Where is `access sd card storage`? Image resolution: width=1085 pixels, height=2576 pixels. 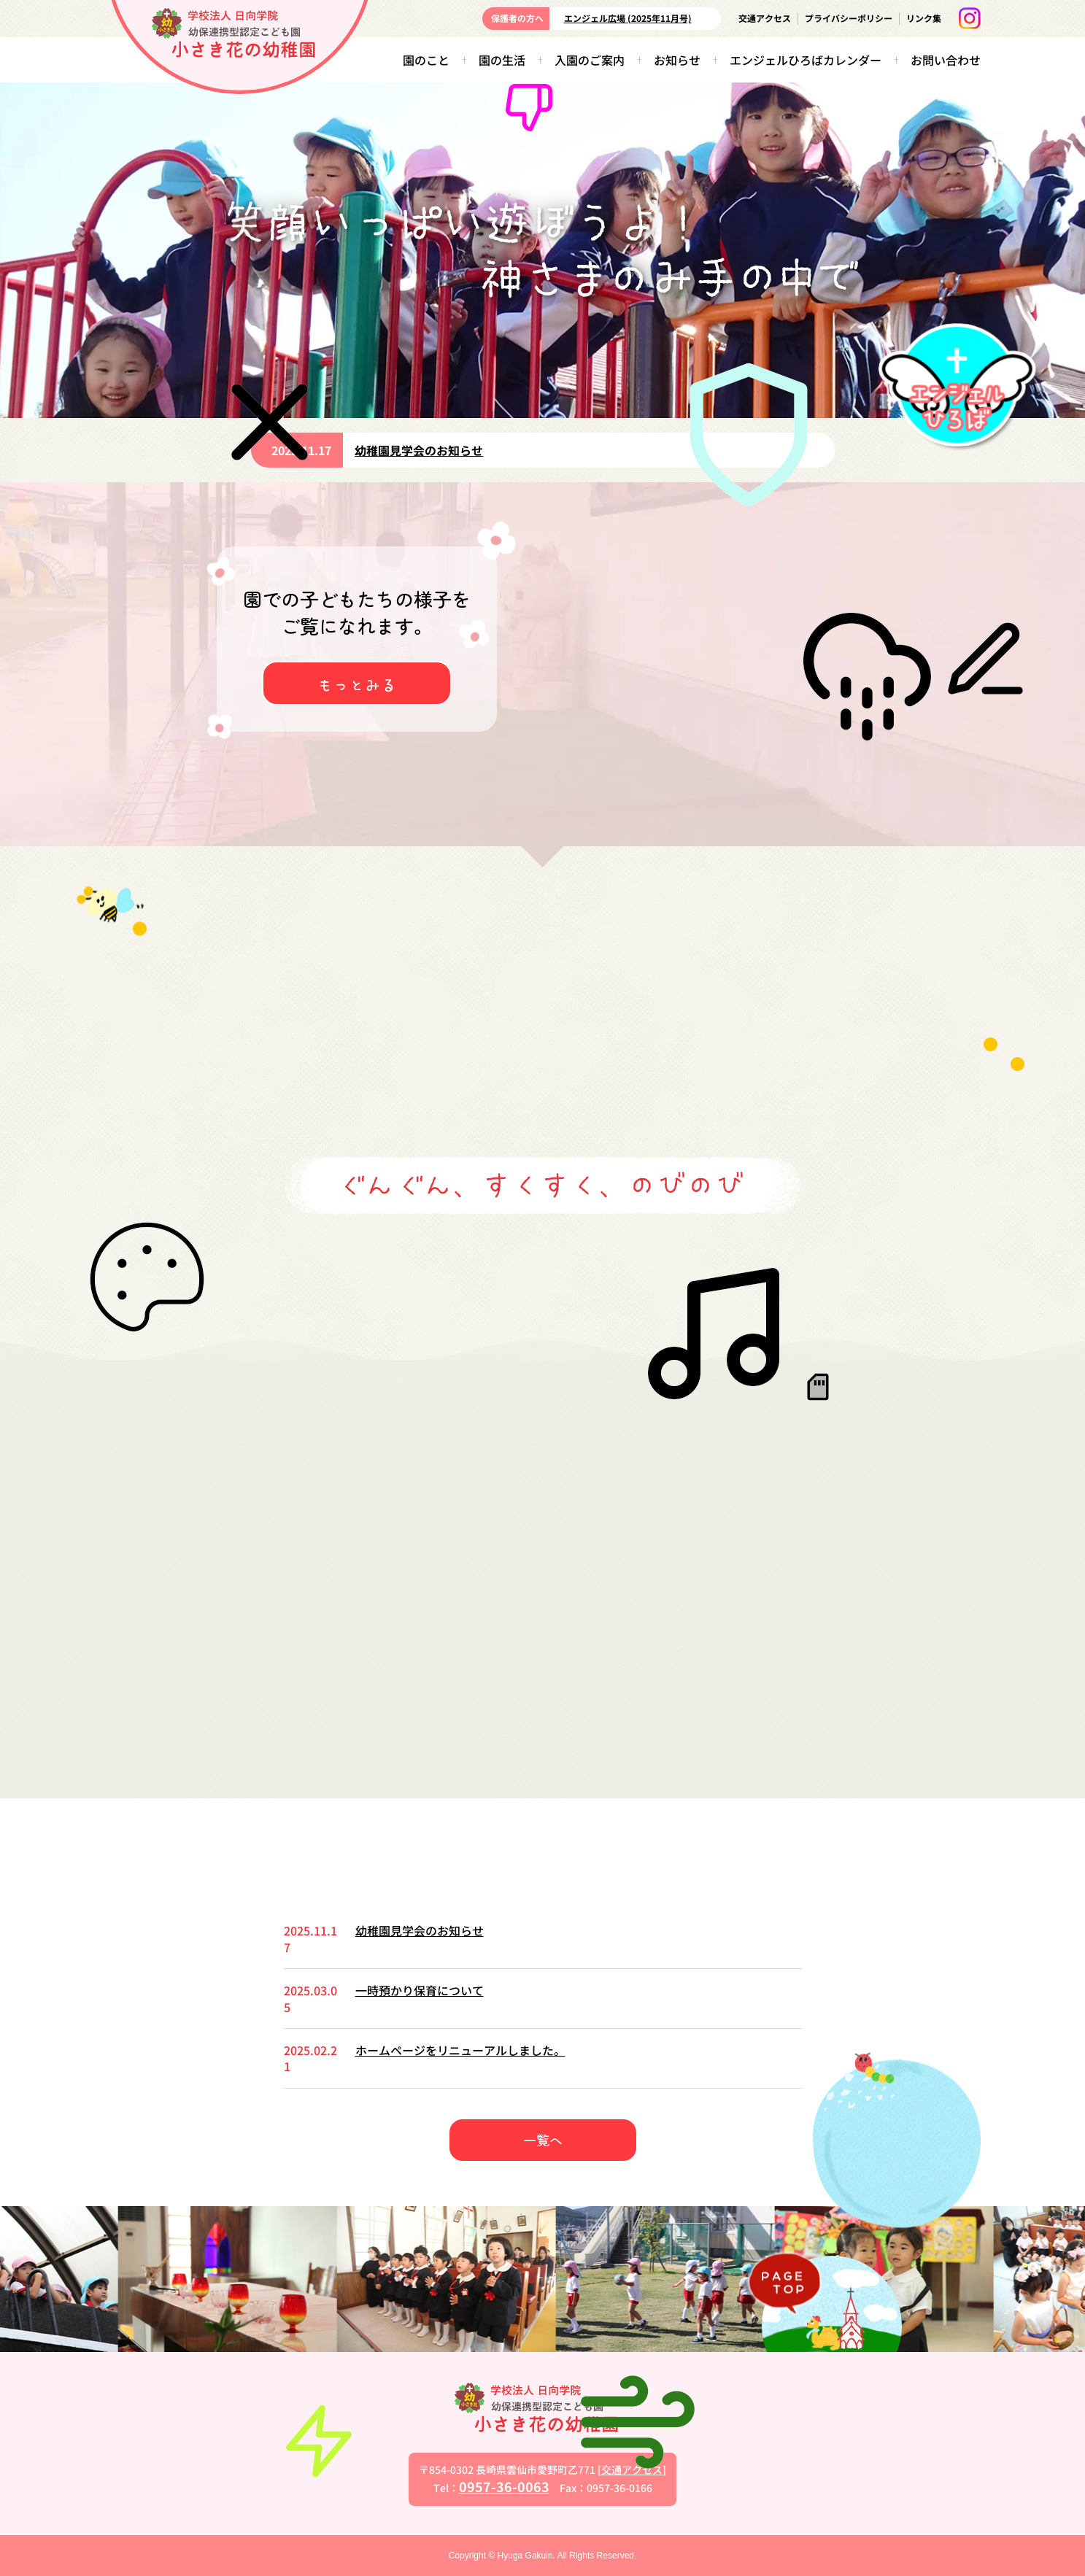 access sd card storage is located at coordinates (818, 1387).